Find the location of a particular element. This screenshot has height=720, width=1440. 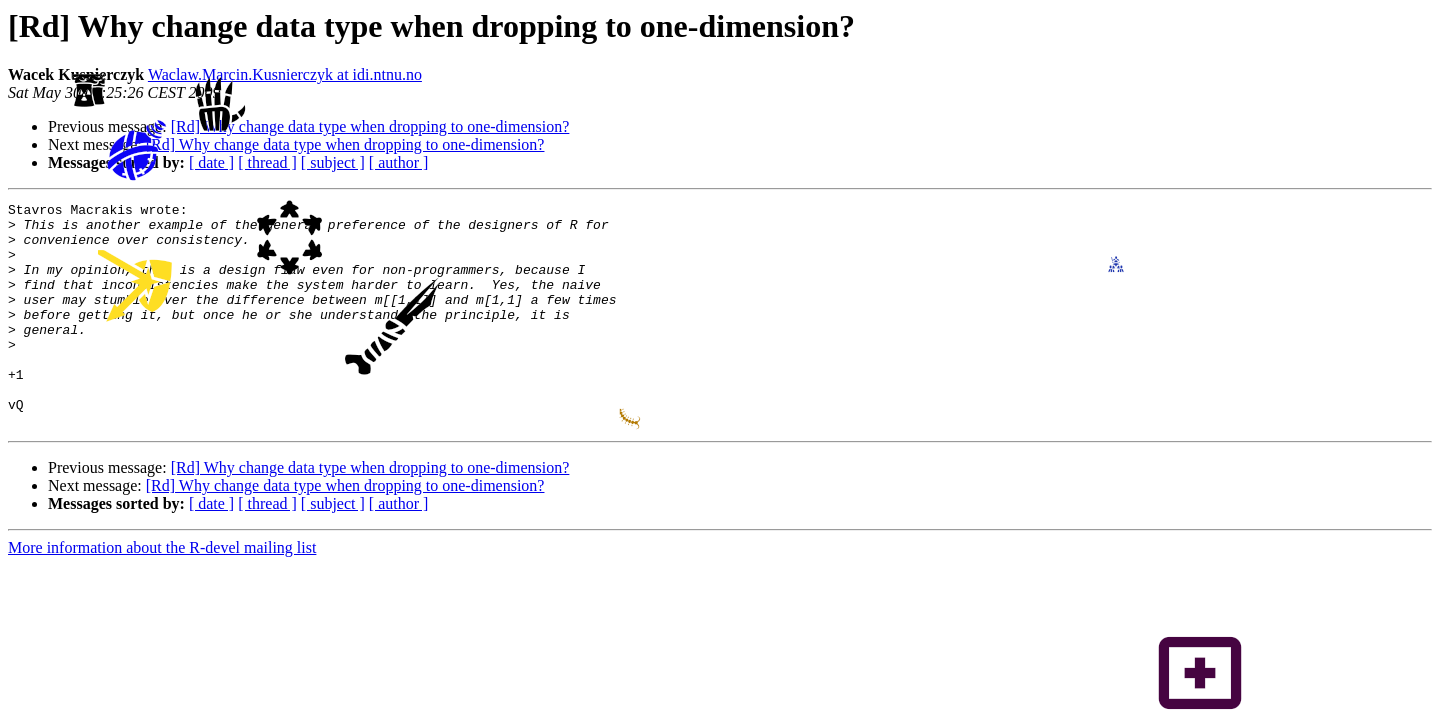

use a potion or consumable item is located at coordinates (137, 150).